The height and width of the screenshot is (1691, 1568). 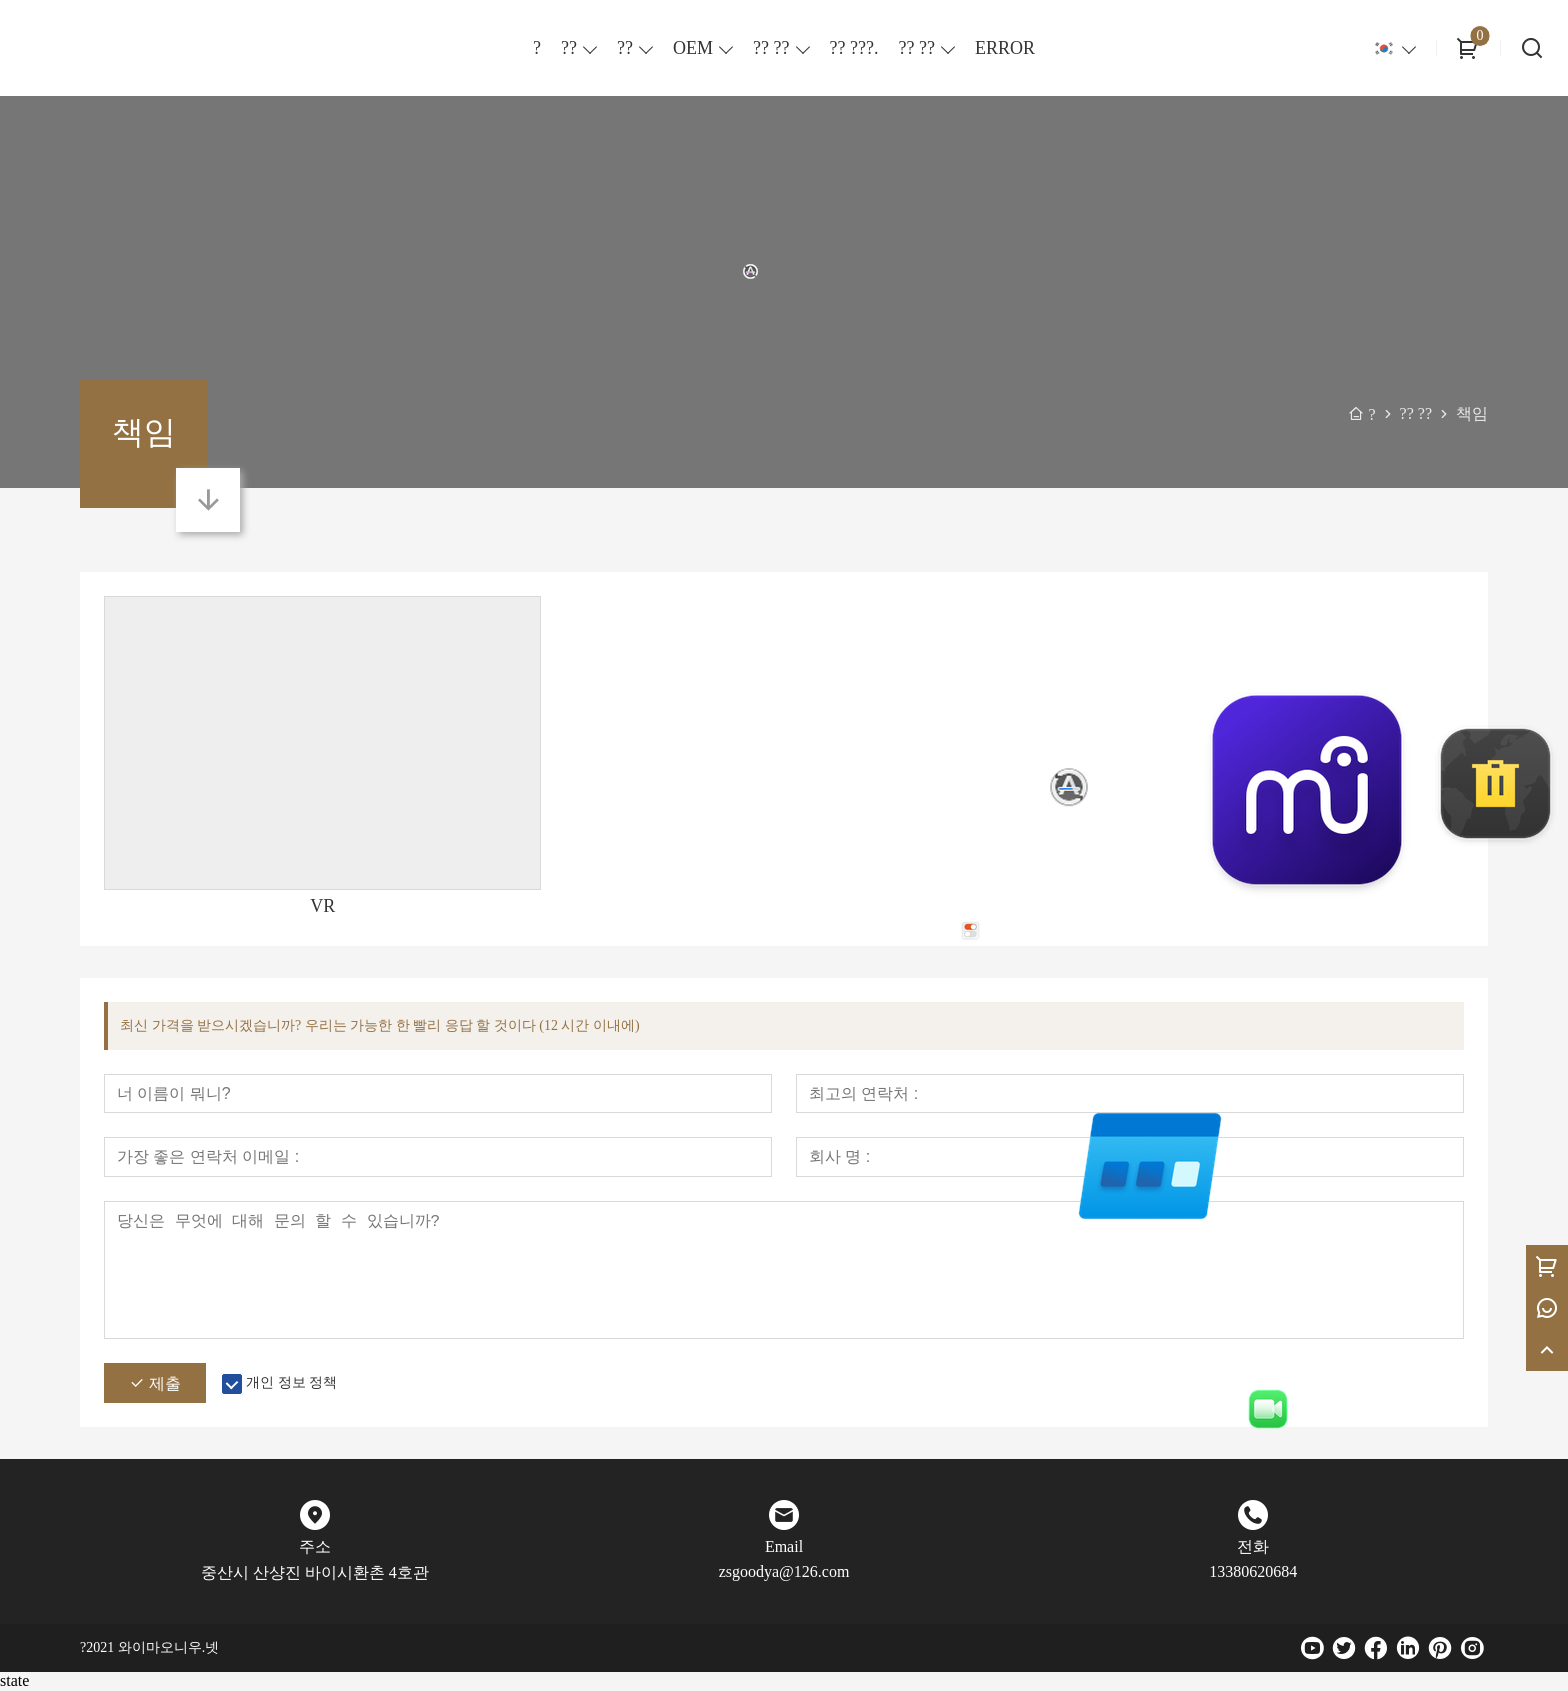 I want to click on check for available software updates, so click(x=750, y=271).